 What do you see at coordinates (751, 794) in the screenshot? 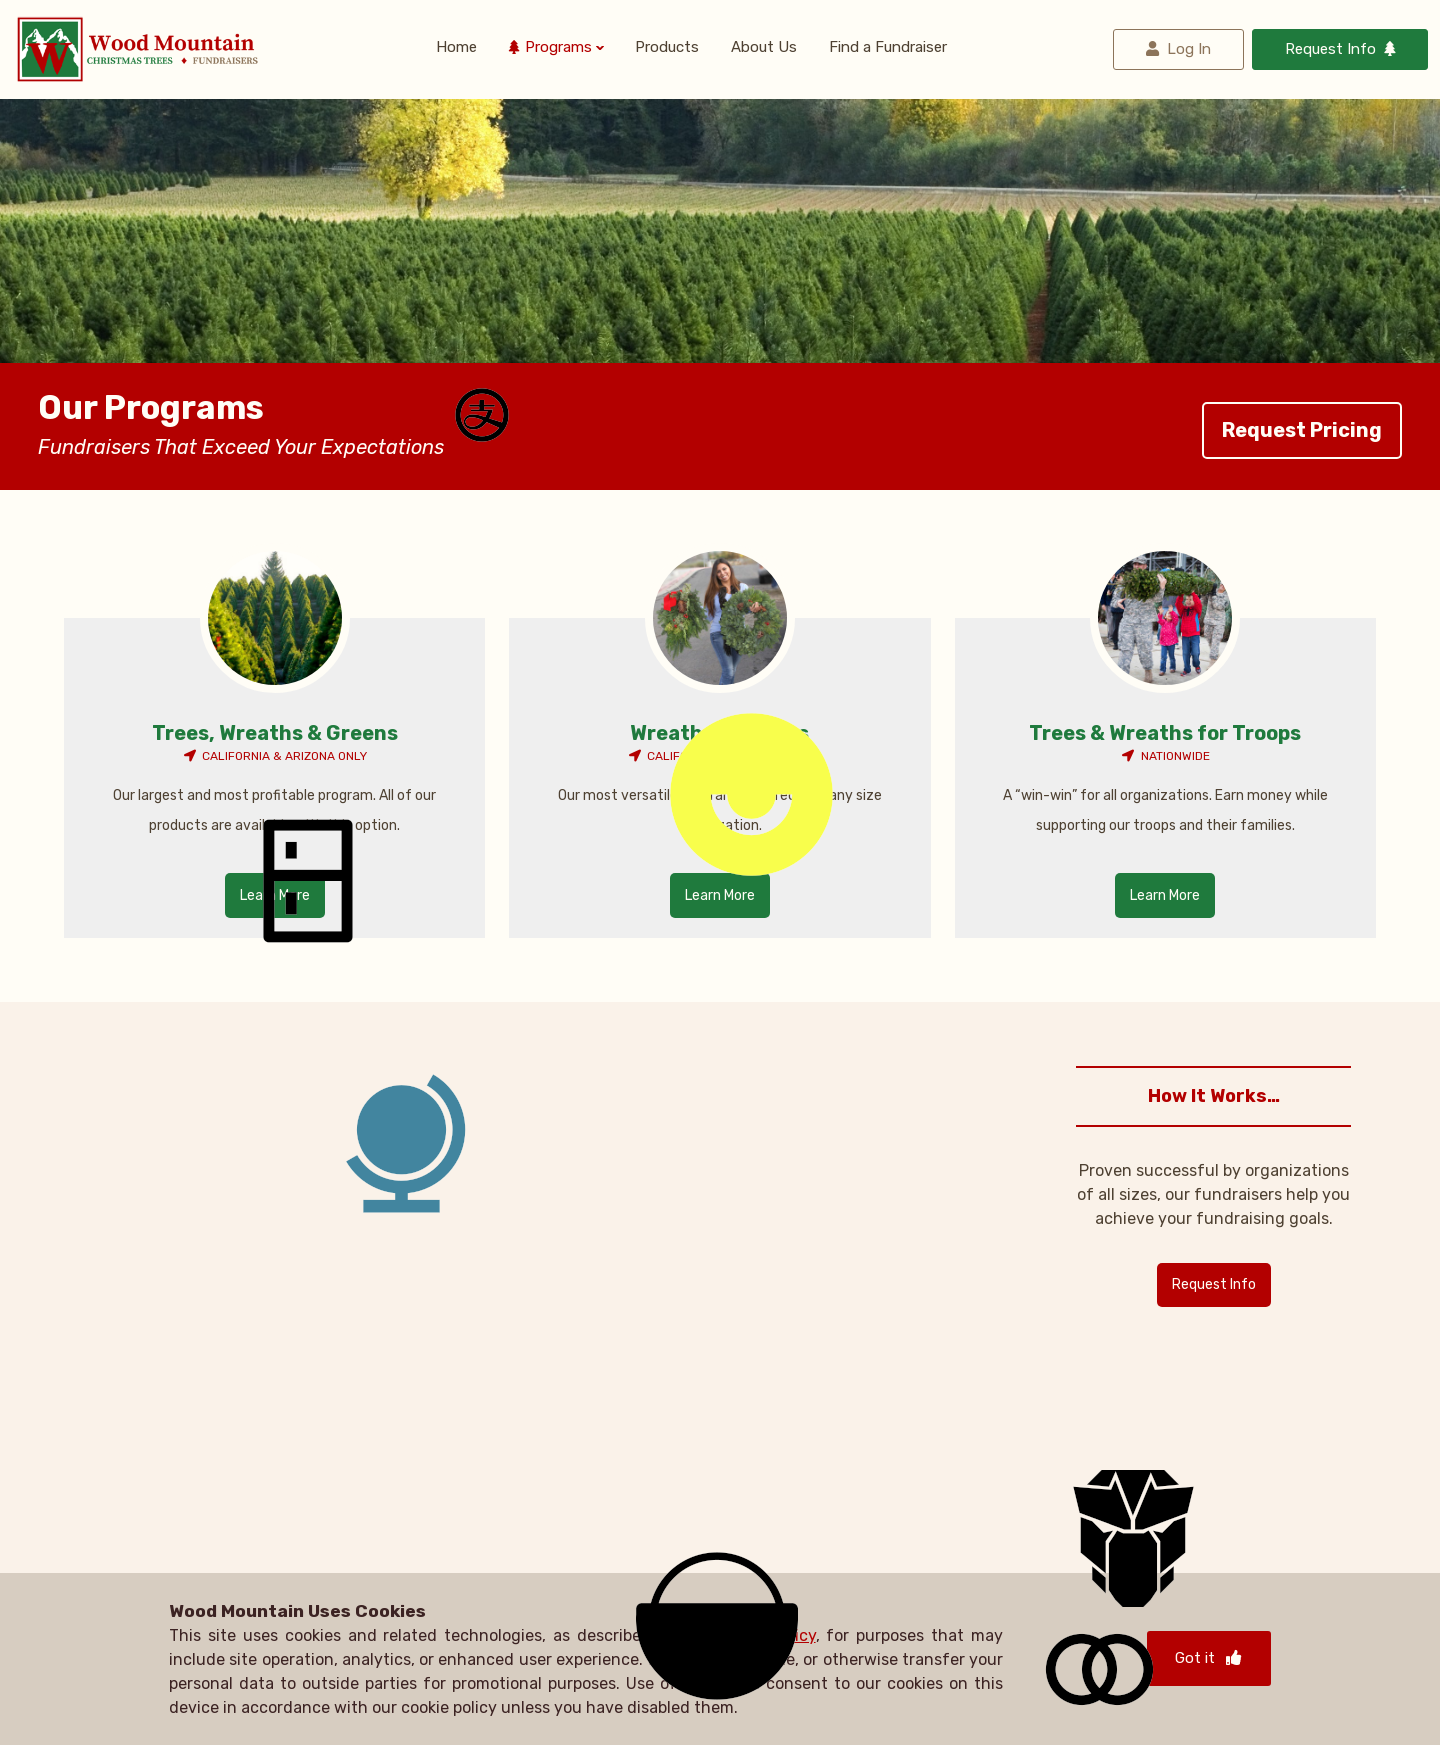
I see `view your profile` at bounding box center [751, 794].